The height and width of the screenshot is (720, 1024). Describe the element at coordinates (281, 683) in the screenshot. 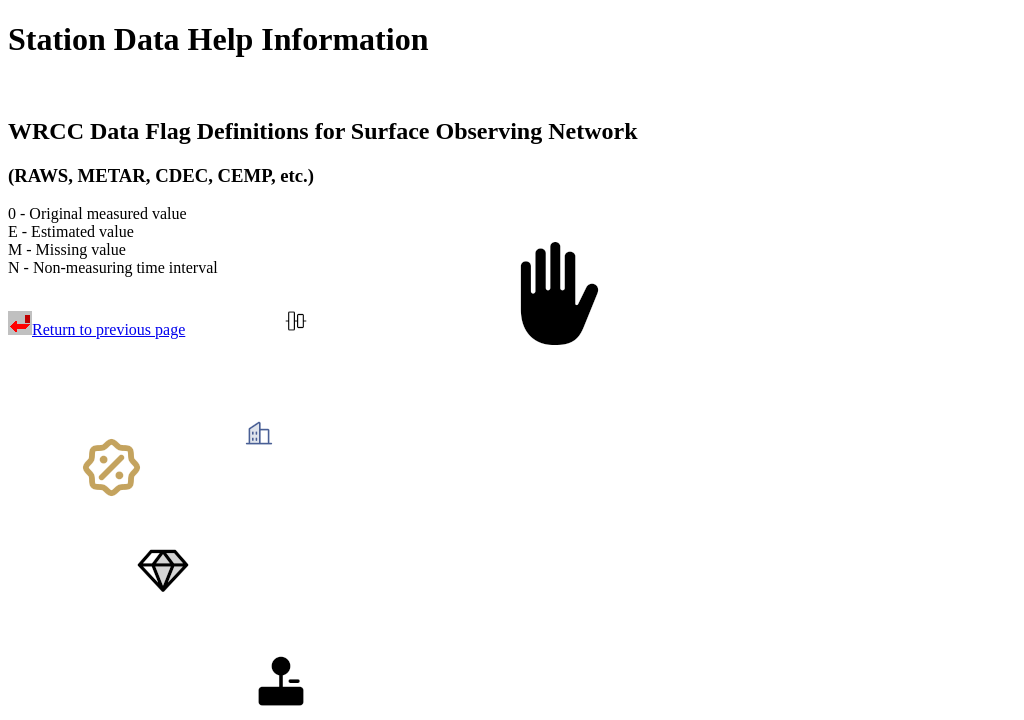

I see `access game controls or gaming settings` at that location.